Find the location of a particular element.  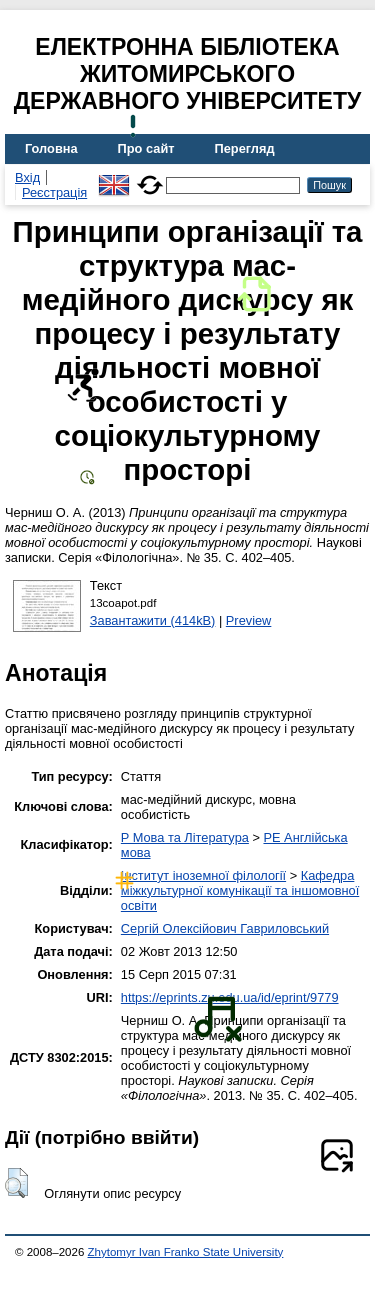

share a photo or image is located at coordinates (337, 1155).